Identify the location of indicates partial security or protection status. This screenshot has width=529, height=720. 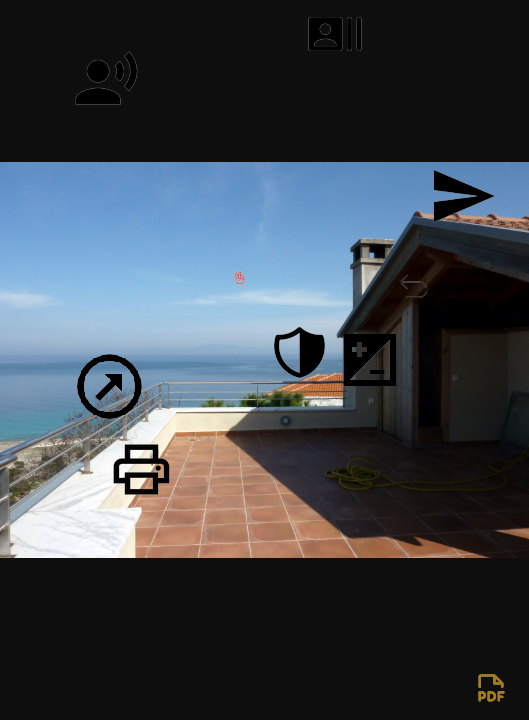
(299, 352).